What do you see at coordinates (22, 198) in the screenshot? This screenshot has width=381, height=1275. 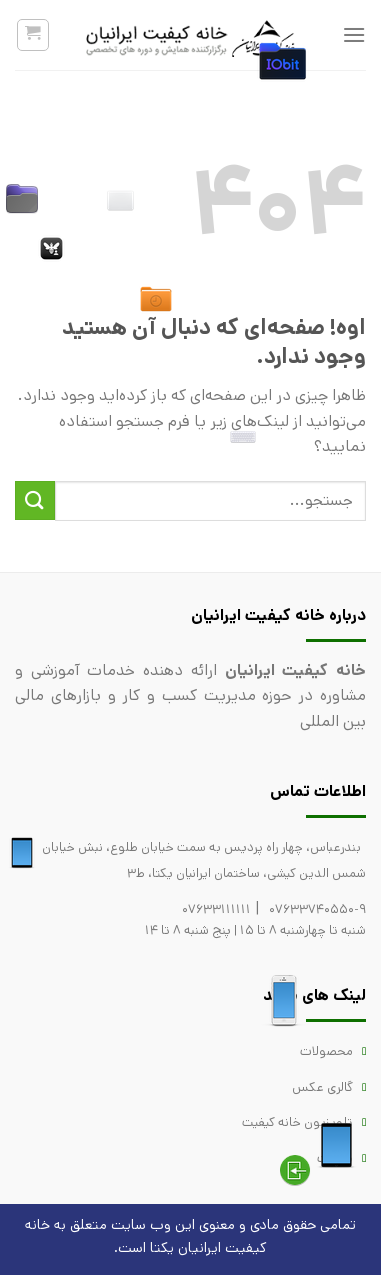 I see `drop files here to add to folder` at bounding box center [22, 198].